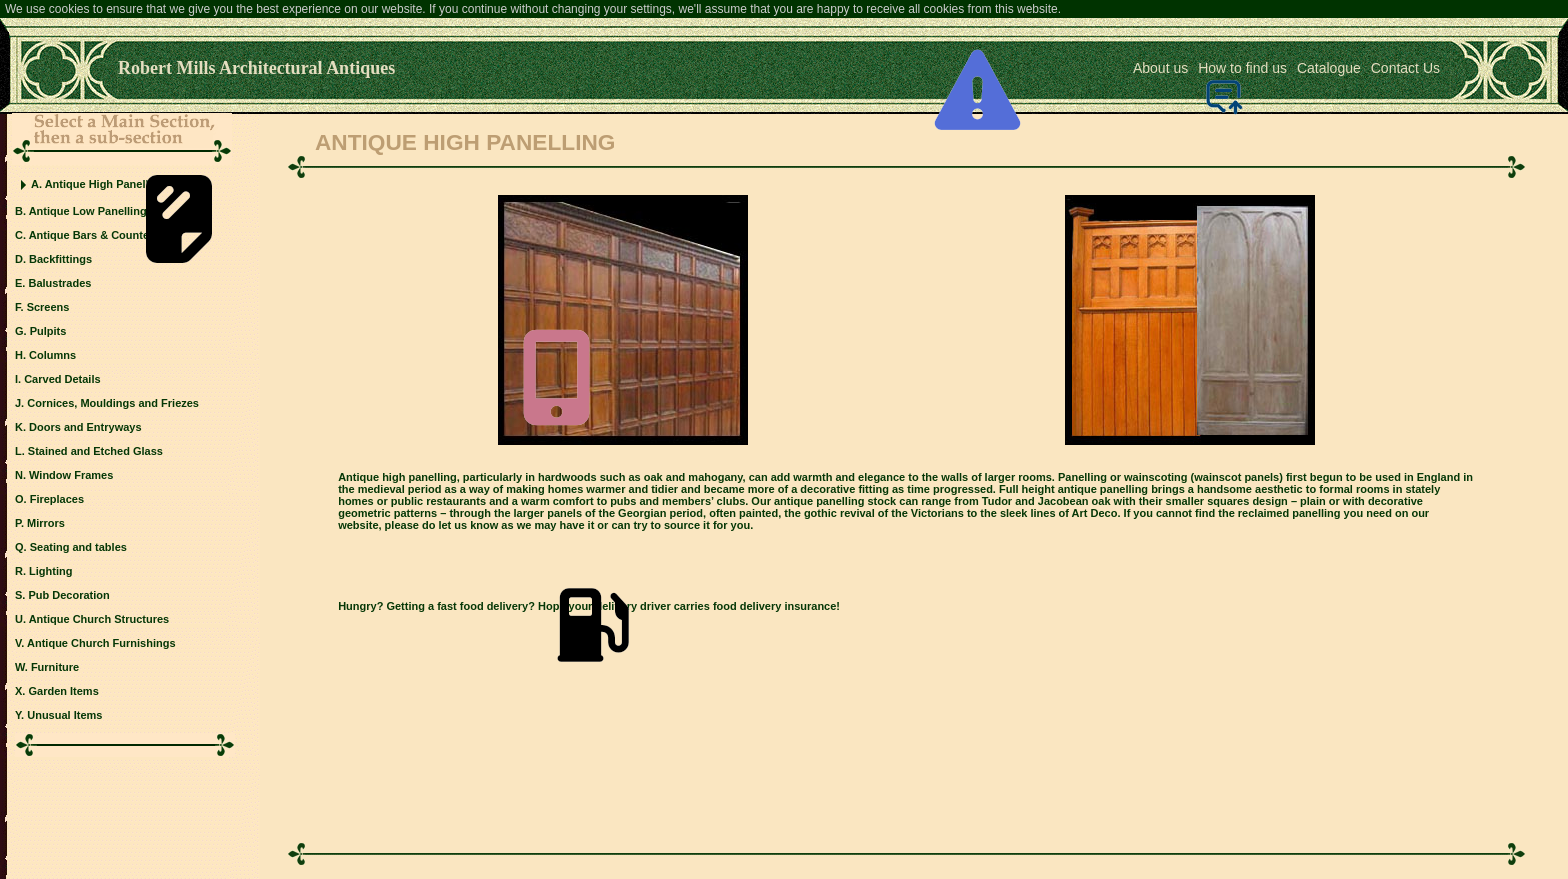 The width and height of the screenshot is (1568, 879). Describe the element at coordinates (1223, 95) in the screenshot. I see `send or upload a message` at that location.